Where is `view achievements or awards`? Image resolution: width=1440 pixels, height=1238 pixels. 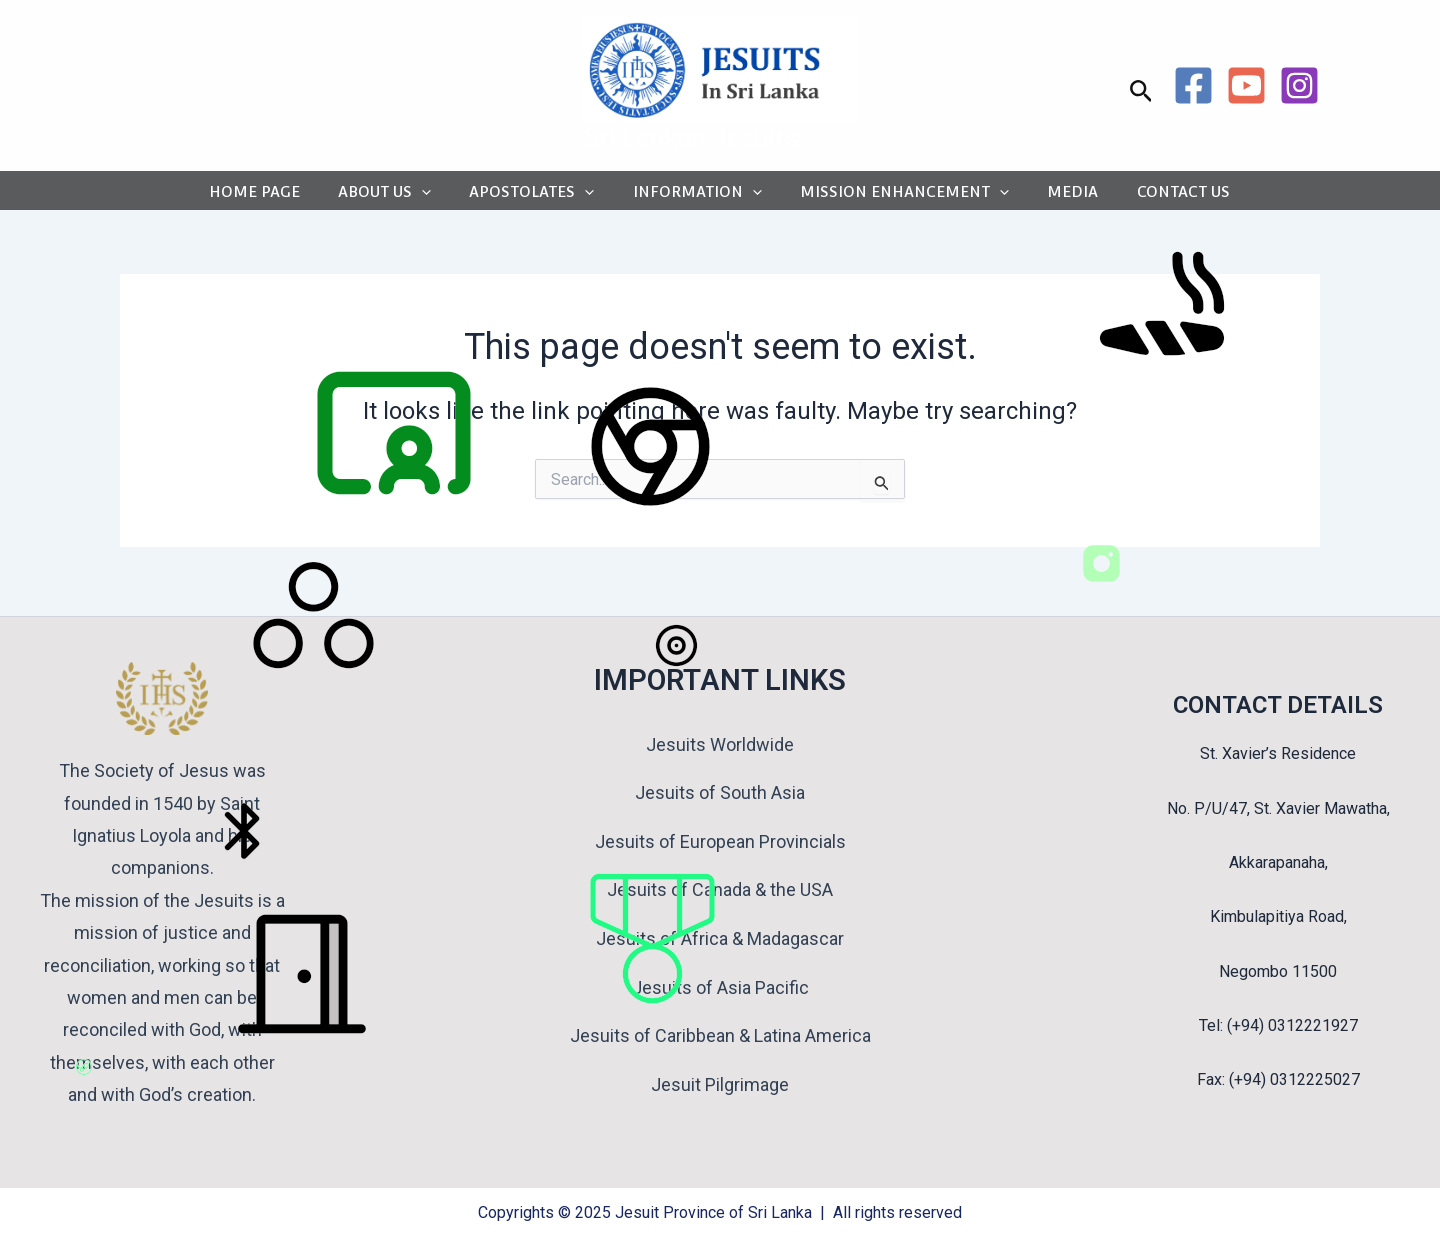 view achievements or awards is located at coordinates (652, 930).